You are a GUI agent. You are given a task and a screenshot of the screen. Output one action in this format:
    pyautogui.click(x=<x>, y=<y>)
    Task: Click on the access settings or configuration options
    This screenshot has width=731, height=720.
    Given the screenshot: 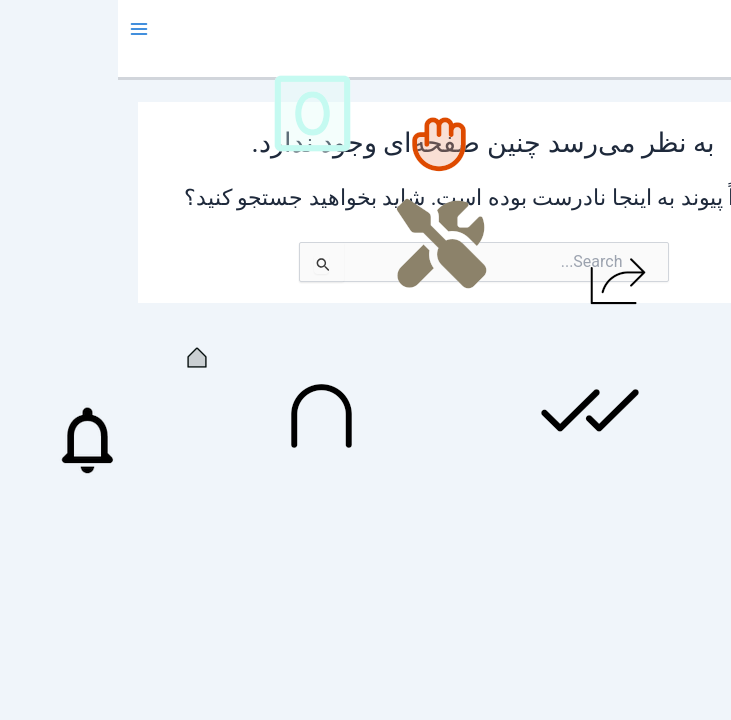 What is the action you would take?
    pyautogui.click(x=441, y=243)
    